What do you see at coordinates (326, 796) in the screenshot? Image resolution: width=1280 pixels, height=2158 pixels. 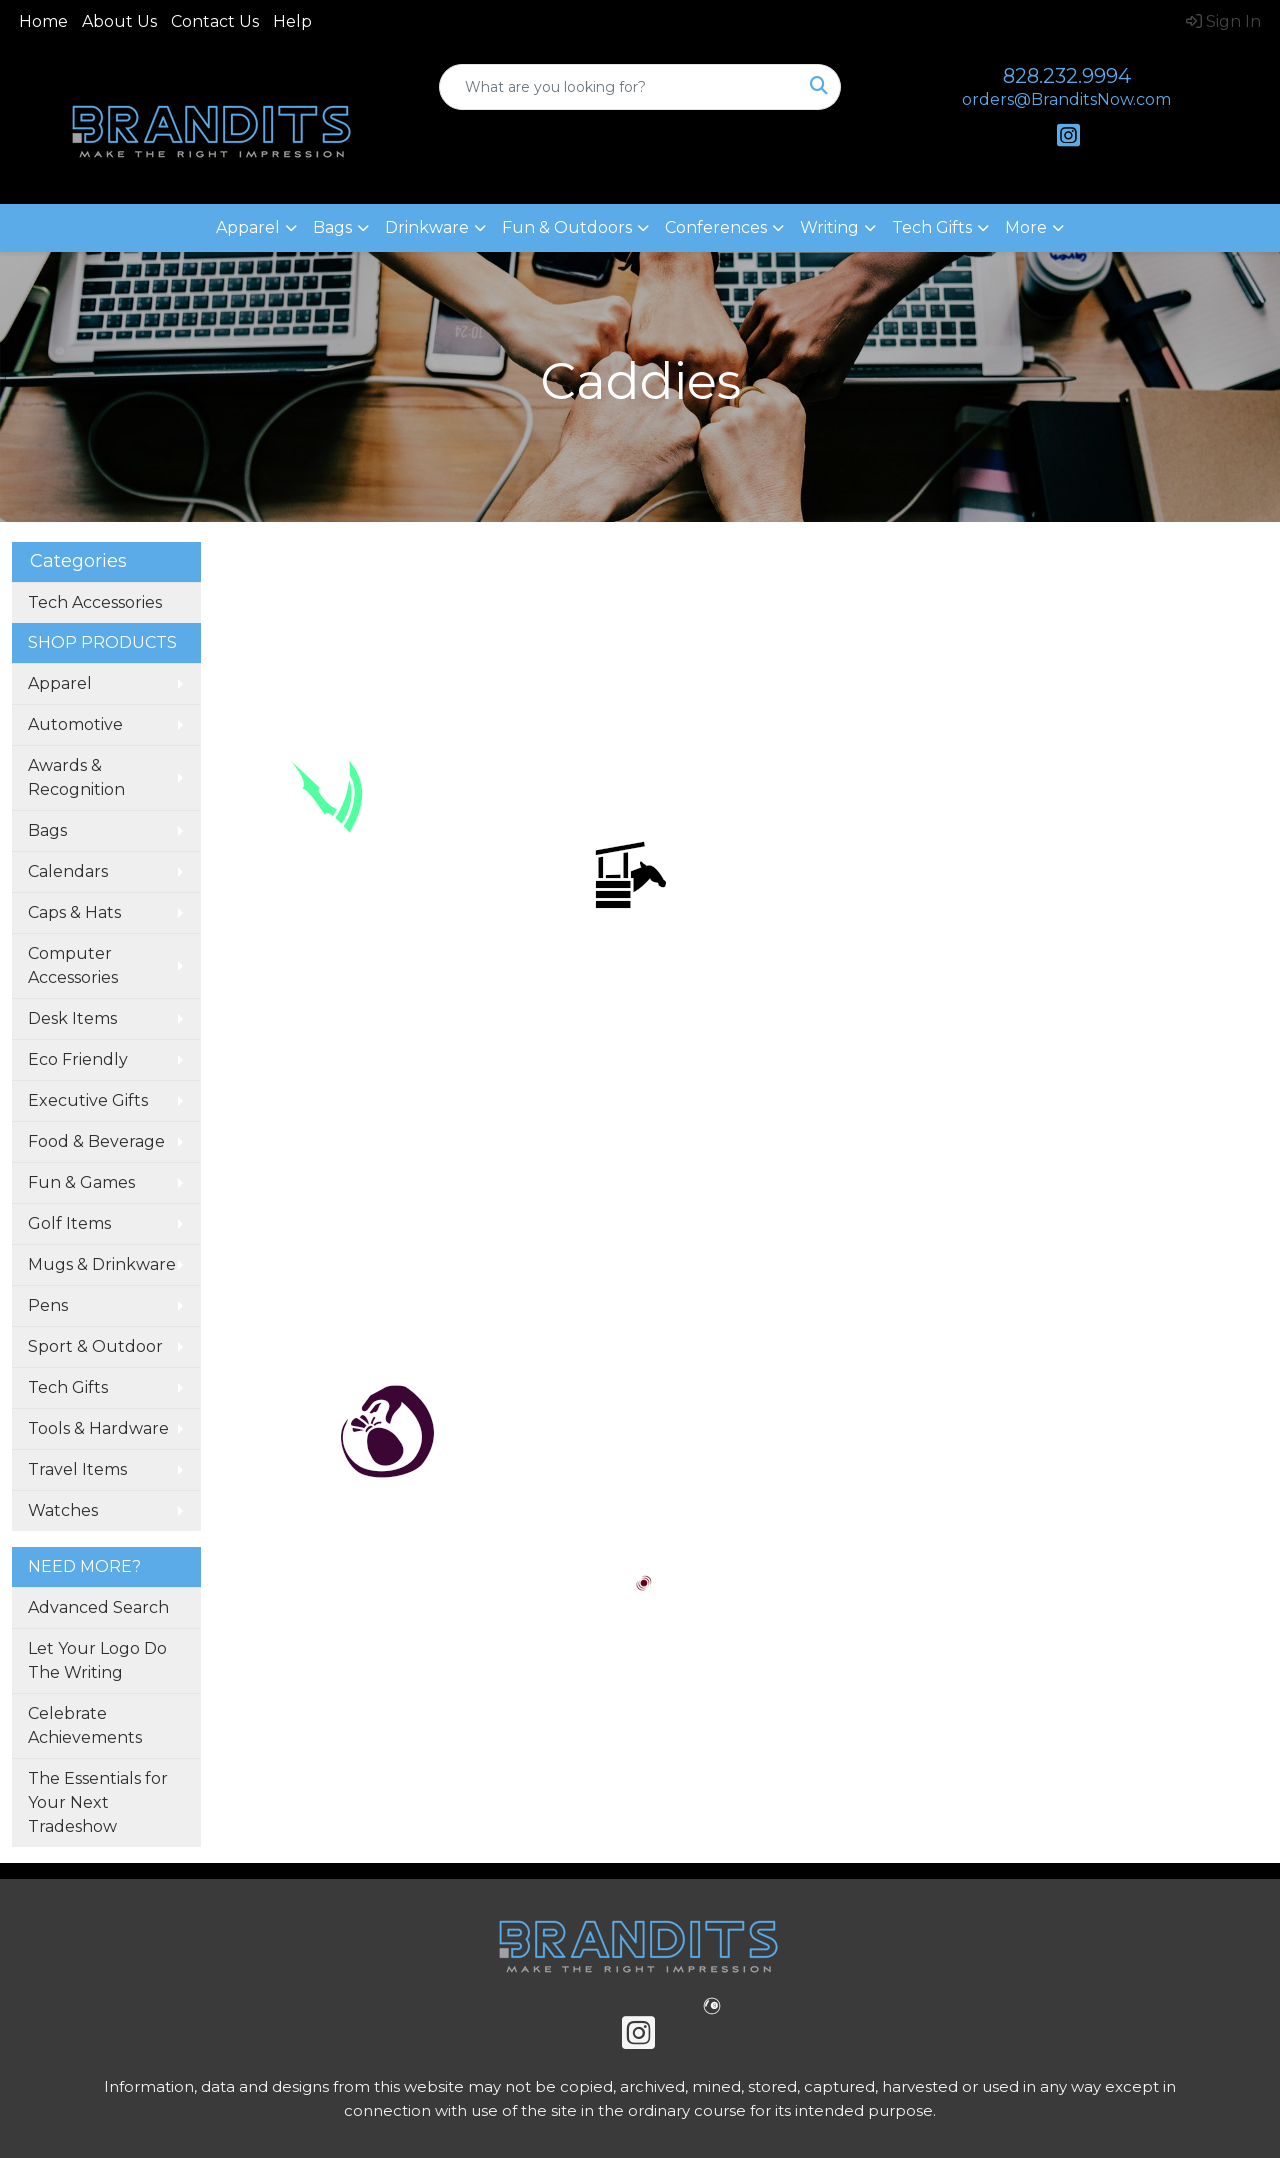 I see `indicates a tearing or ripping action in gameplay` at bounding box center [326, 796].